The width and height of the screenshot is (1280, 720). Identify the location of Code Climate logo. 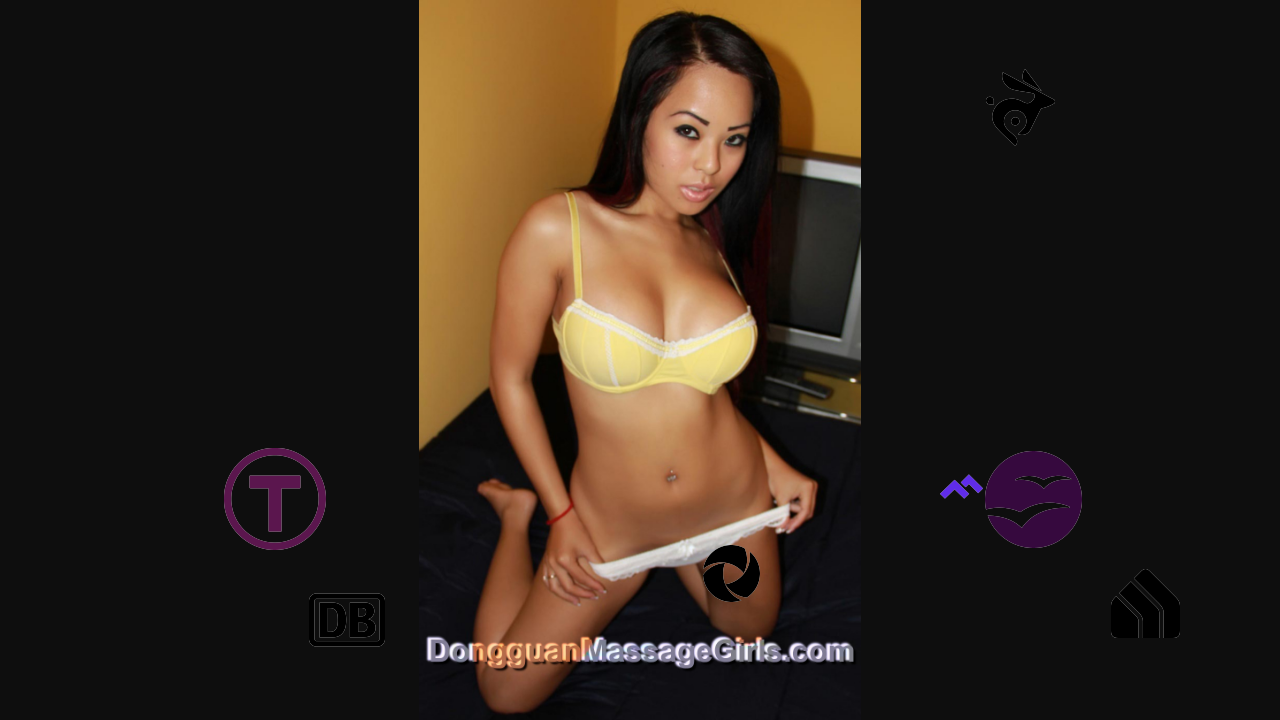
(961, 486).